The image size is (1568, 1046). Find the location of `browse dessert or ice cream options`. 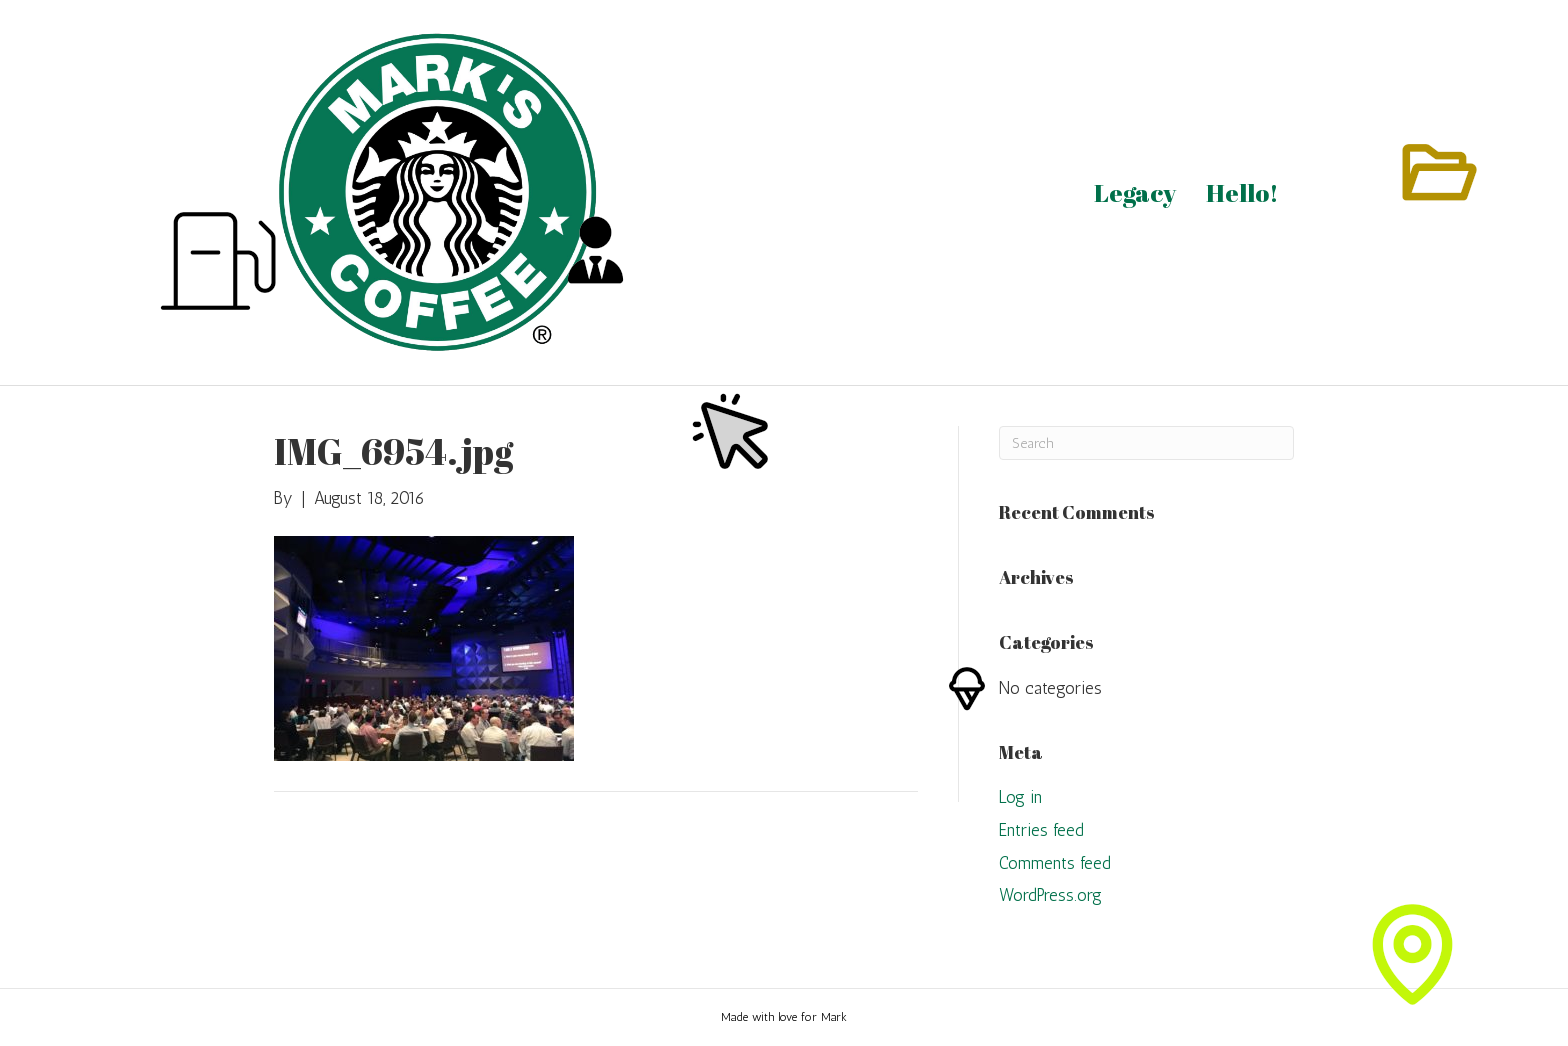

browse dessert or ice cream options is located at coordinates (967, 688).